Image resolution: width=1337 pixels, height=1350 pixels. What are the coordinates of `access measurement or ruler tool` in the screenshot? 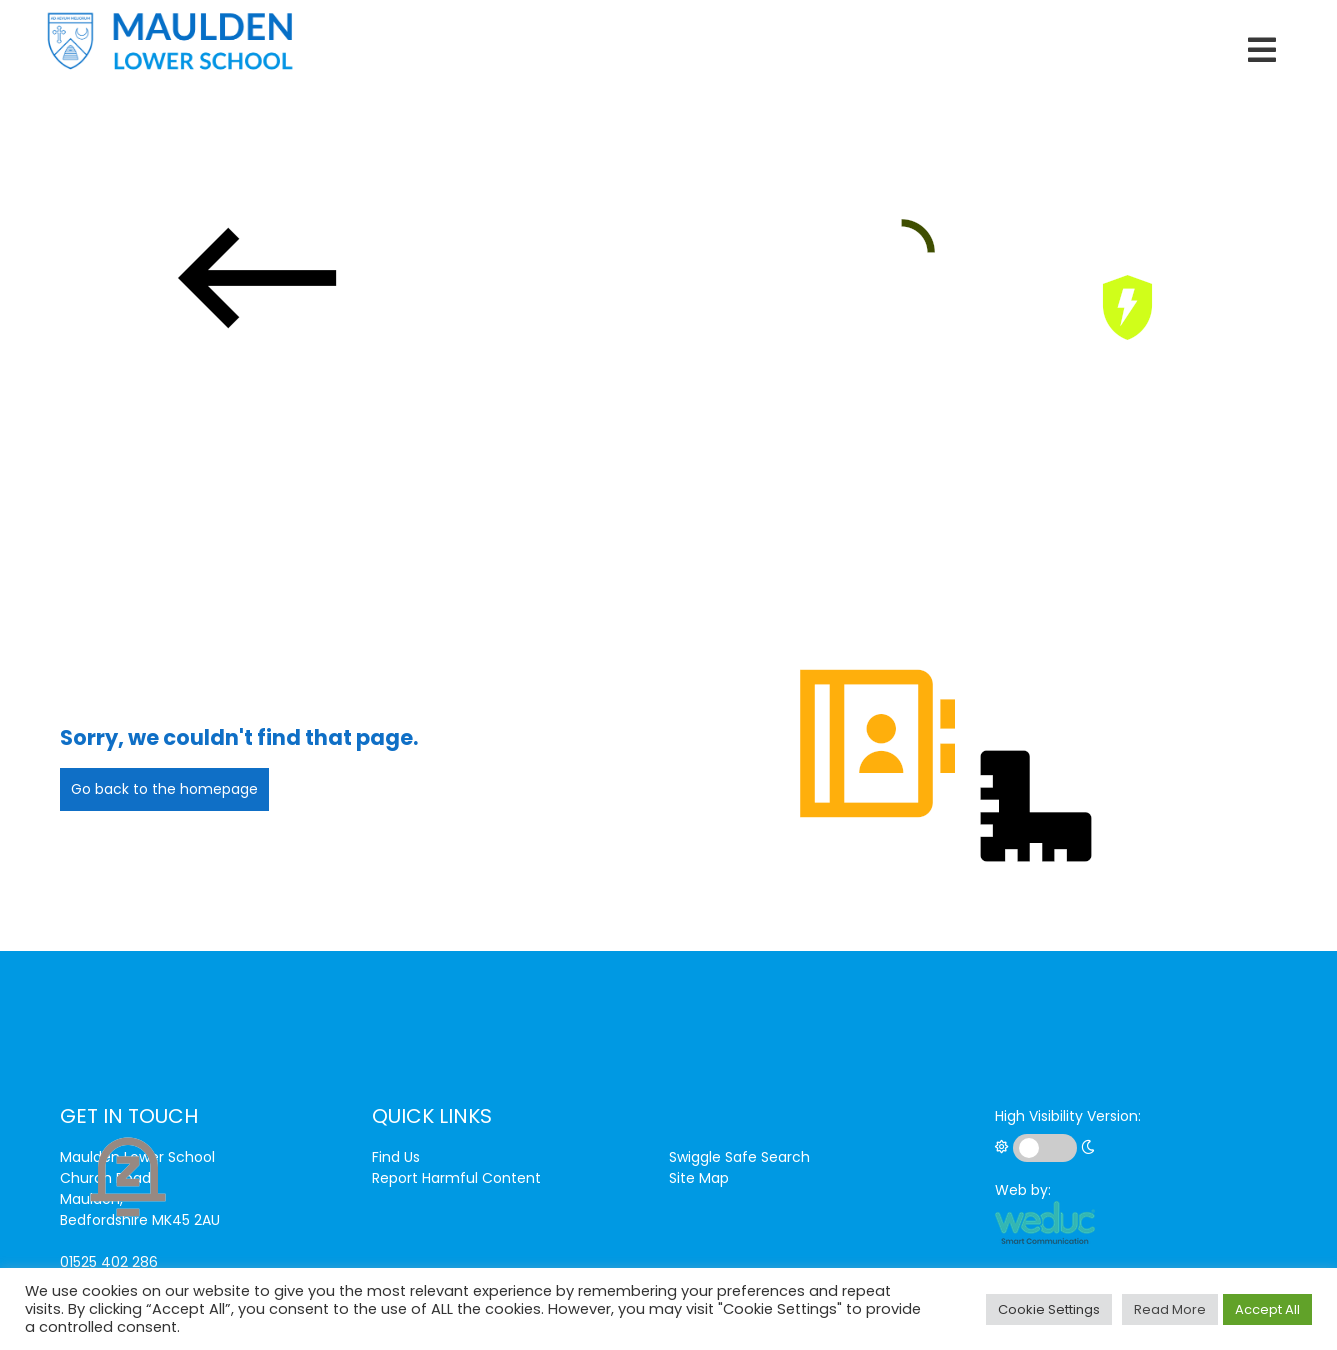 It's located at (1036, 806).